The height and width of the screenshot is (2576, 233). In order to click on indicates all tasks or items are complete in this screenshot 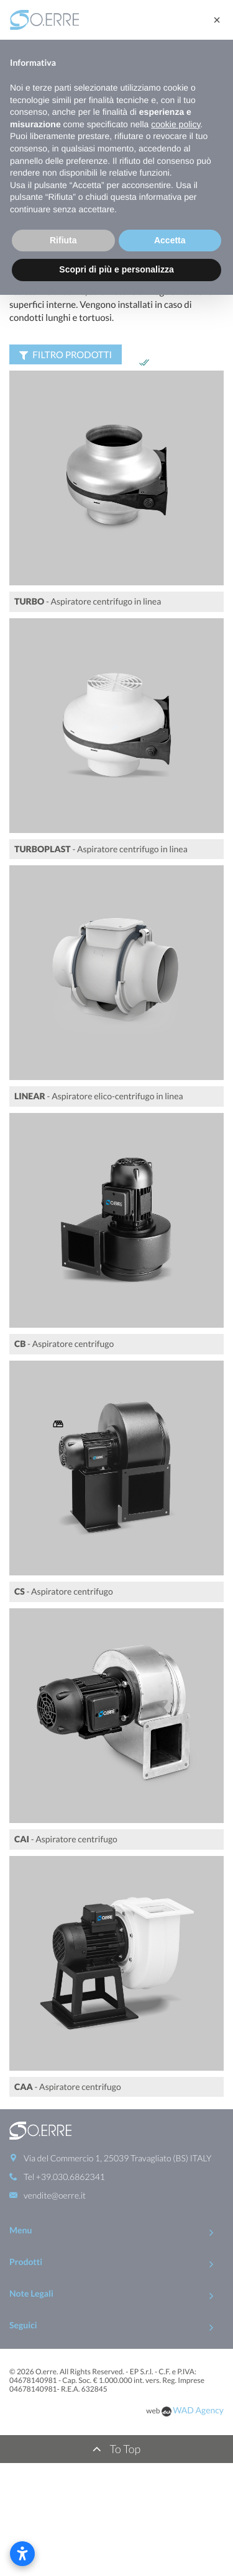, I will do `click(144, 363)`.